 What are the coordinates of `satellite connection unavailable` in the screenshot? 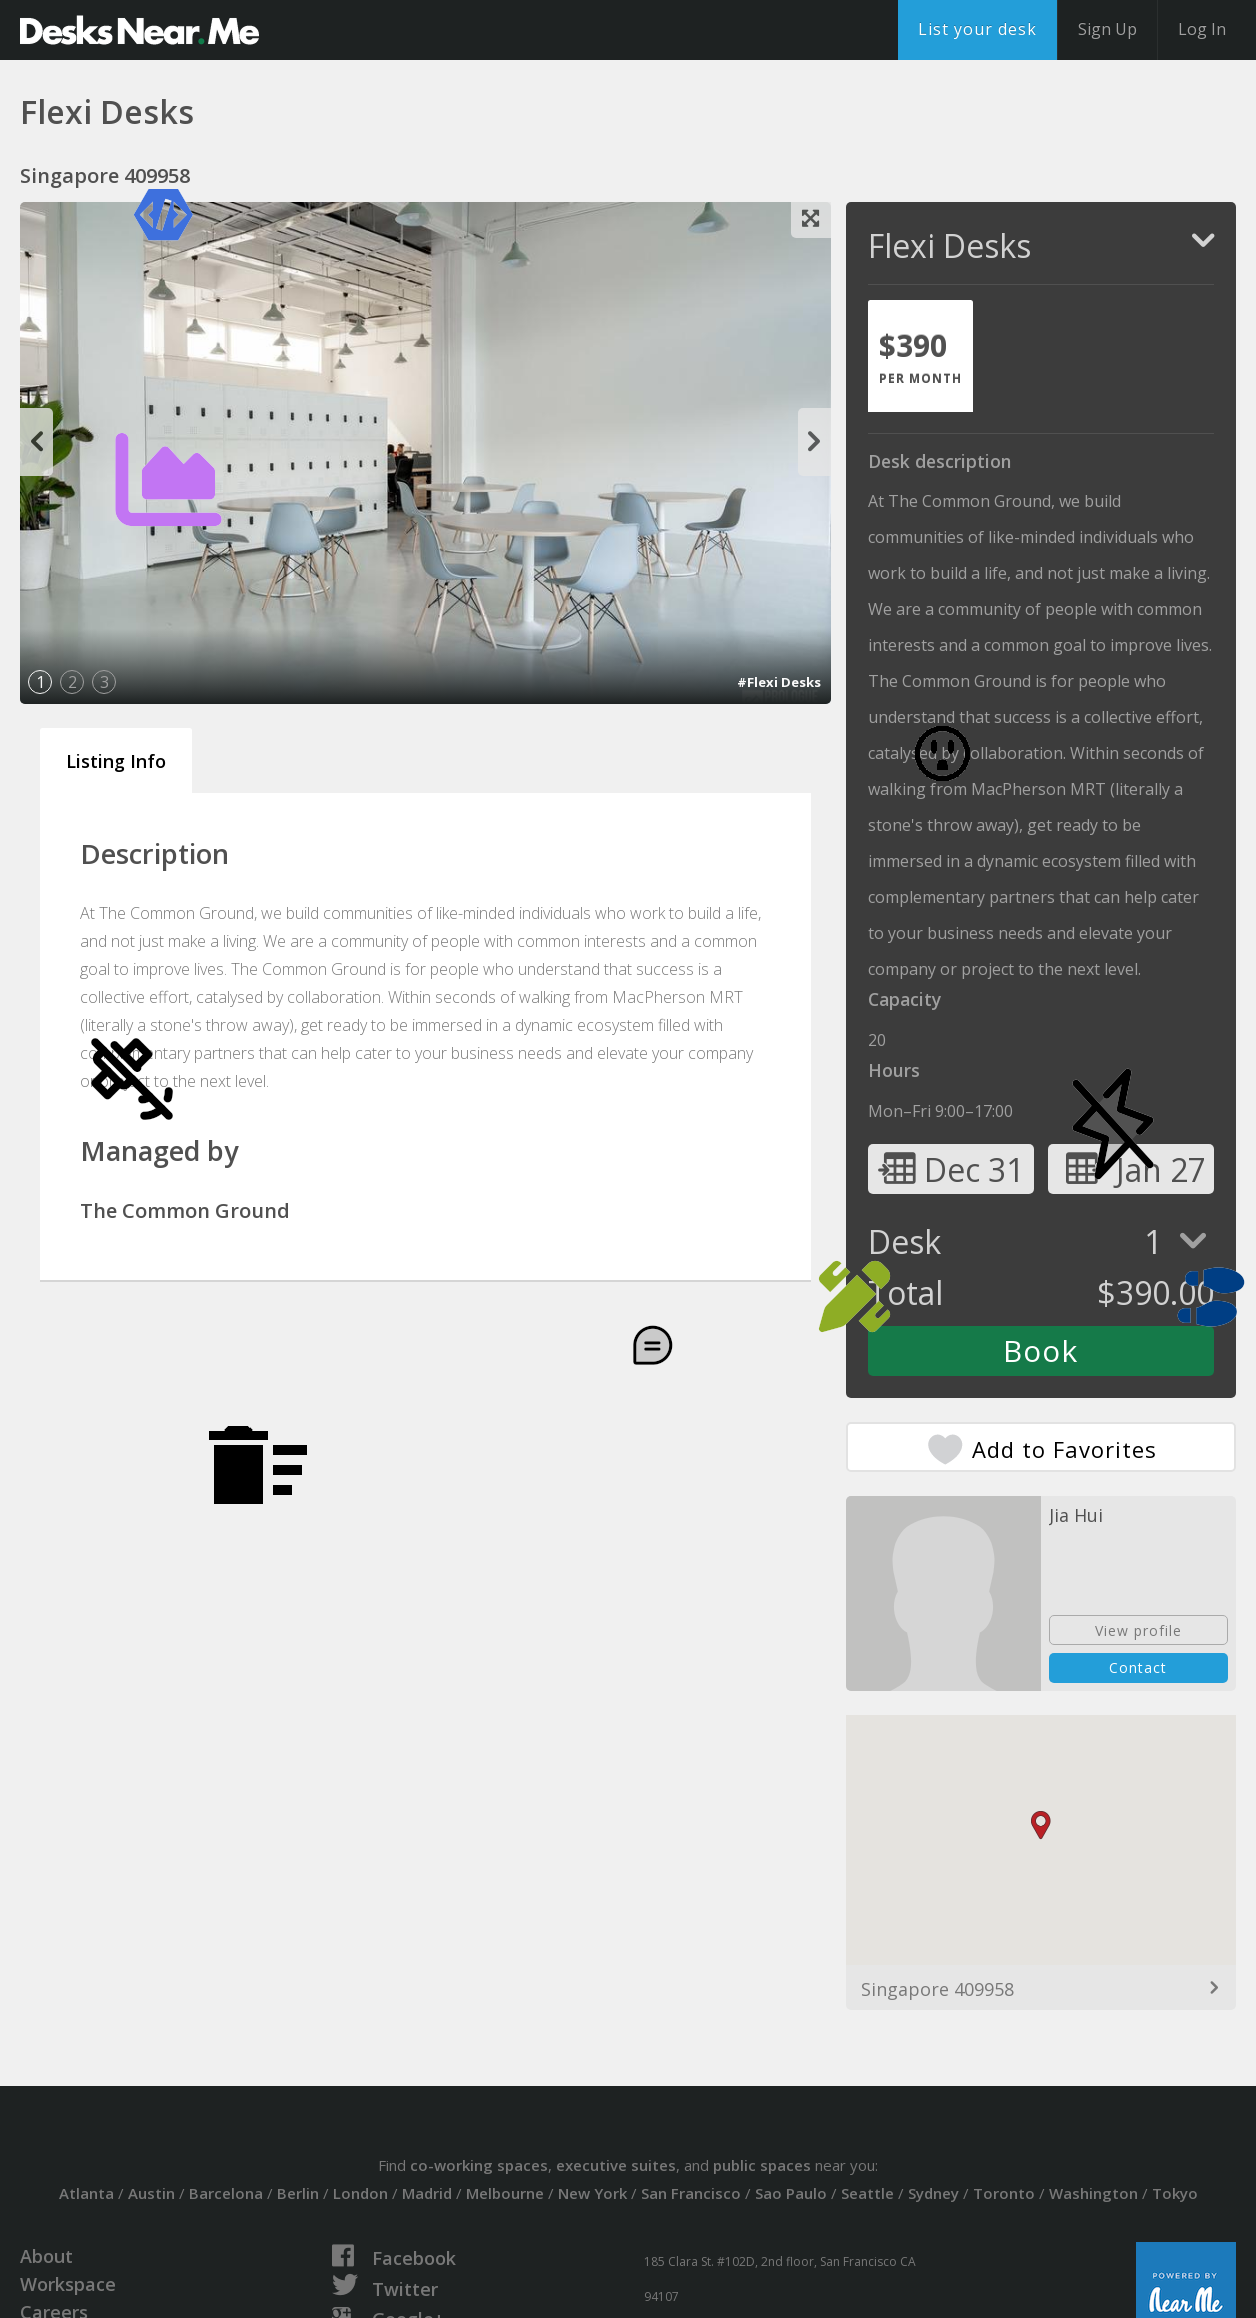 It's located at (132, 1079).